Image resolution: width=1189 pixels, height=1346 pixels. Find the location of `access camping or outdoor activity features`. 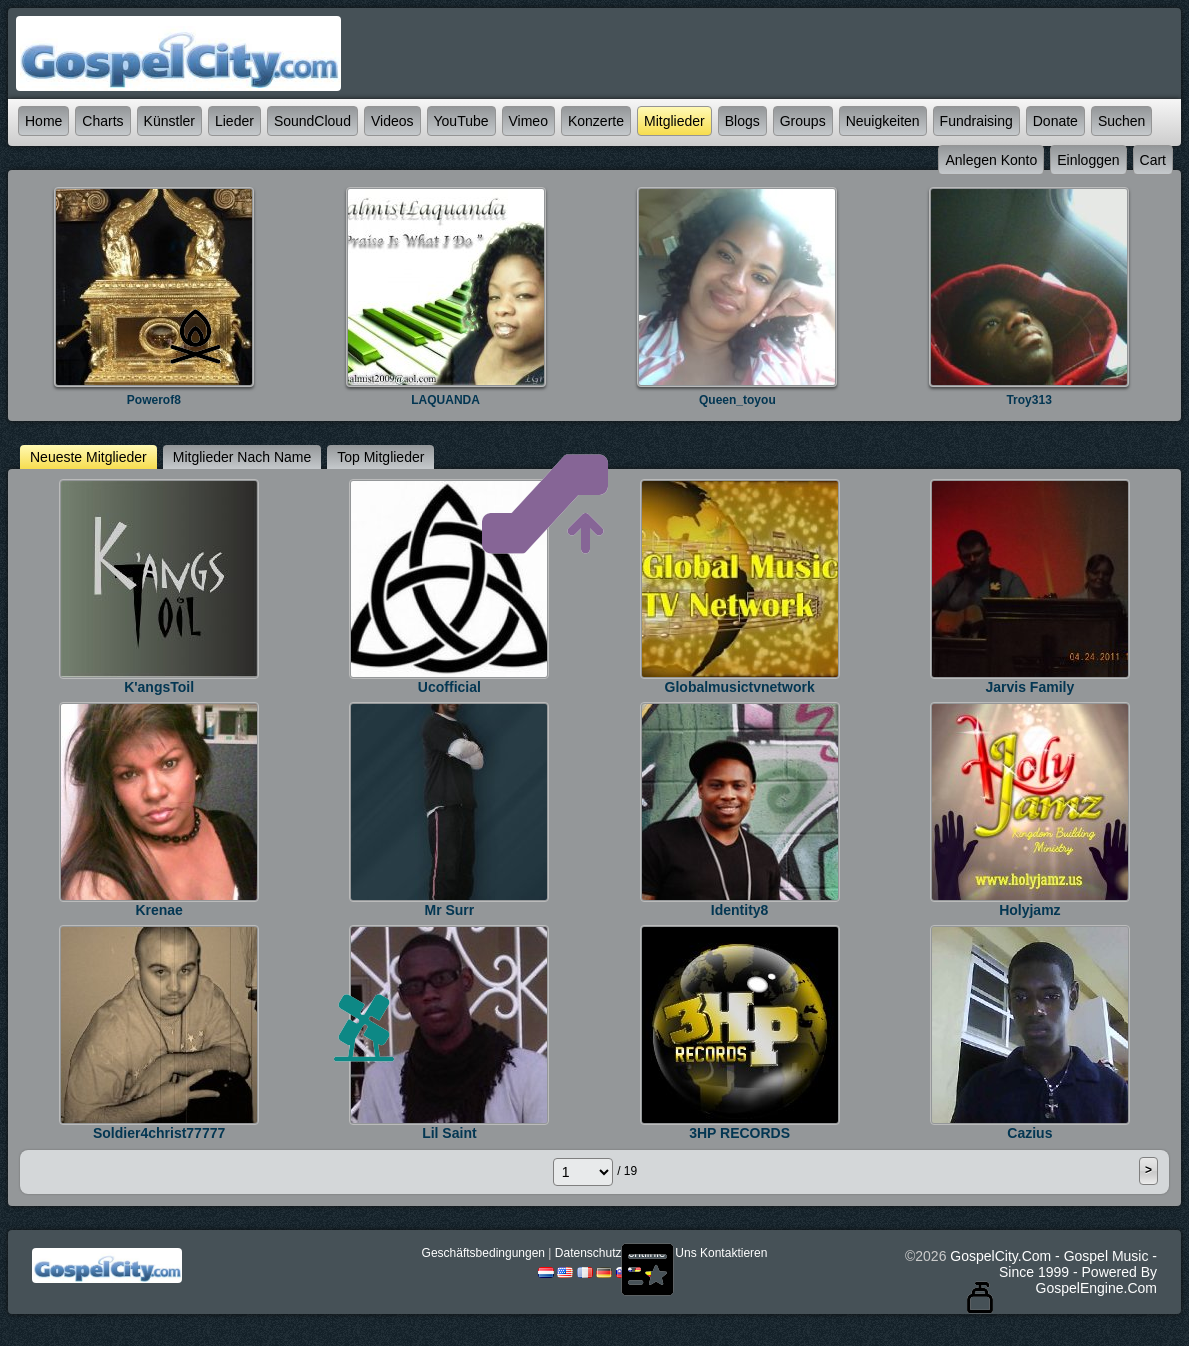

access camping or outdoor activity features is located at coordinates (195, 336).